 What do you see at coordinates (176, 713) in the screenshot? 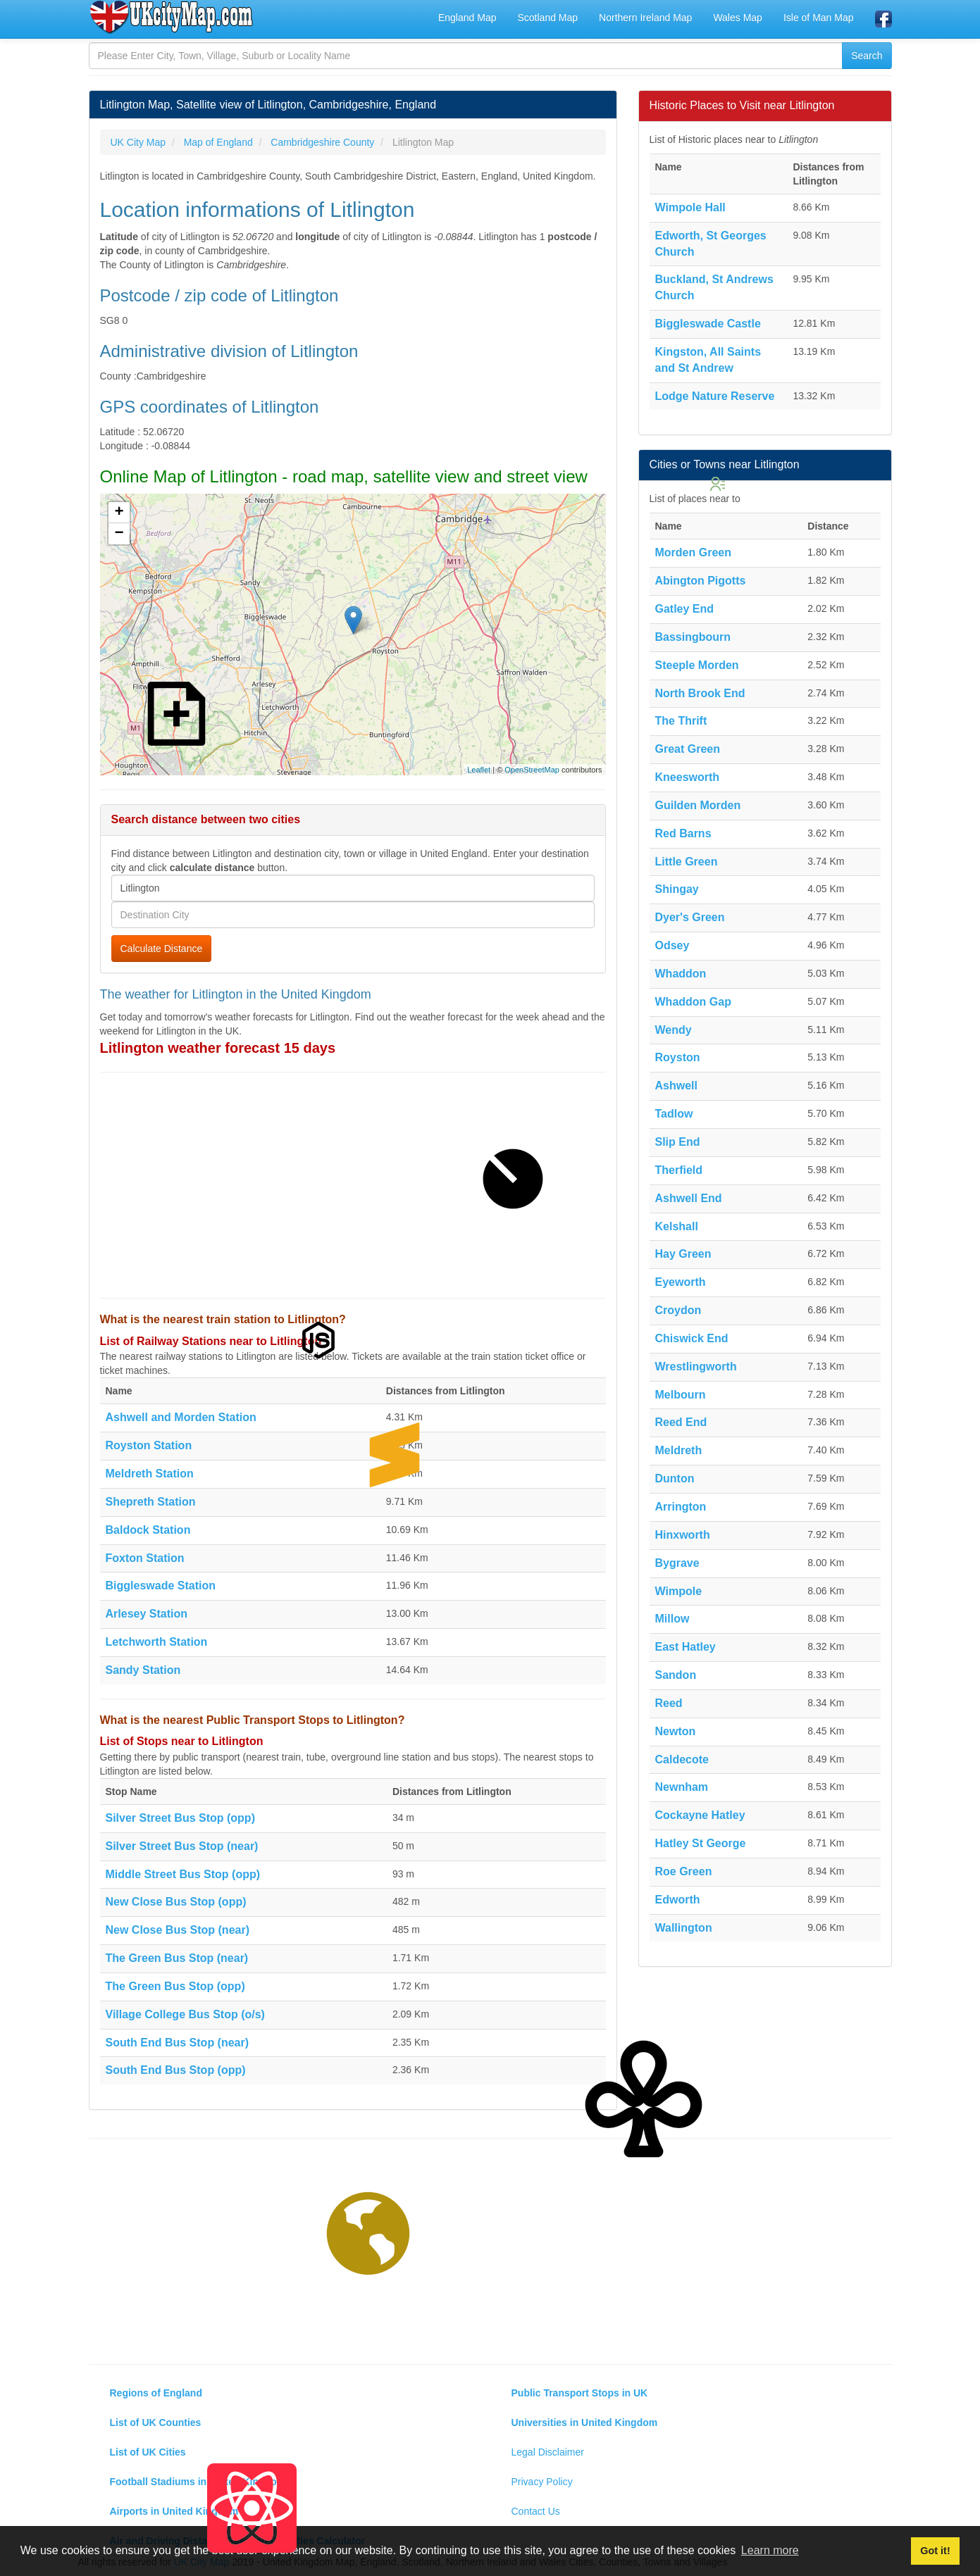
I see `create a new file` at bounding box center [176, 713].